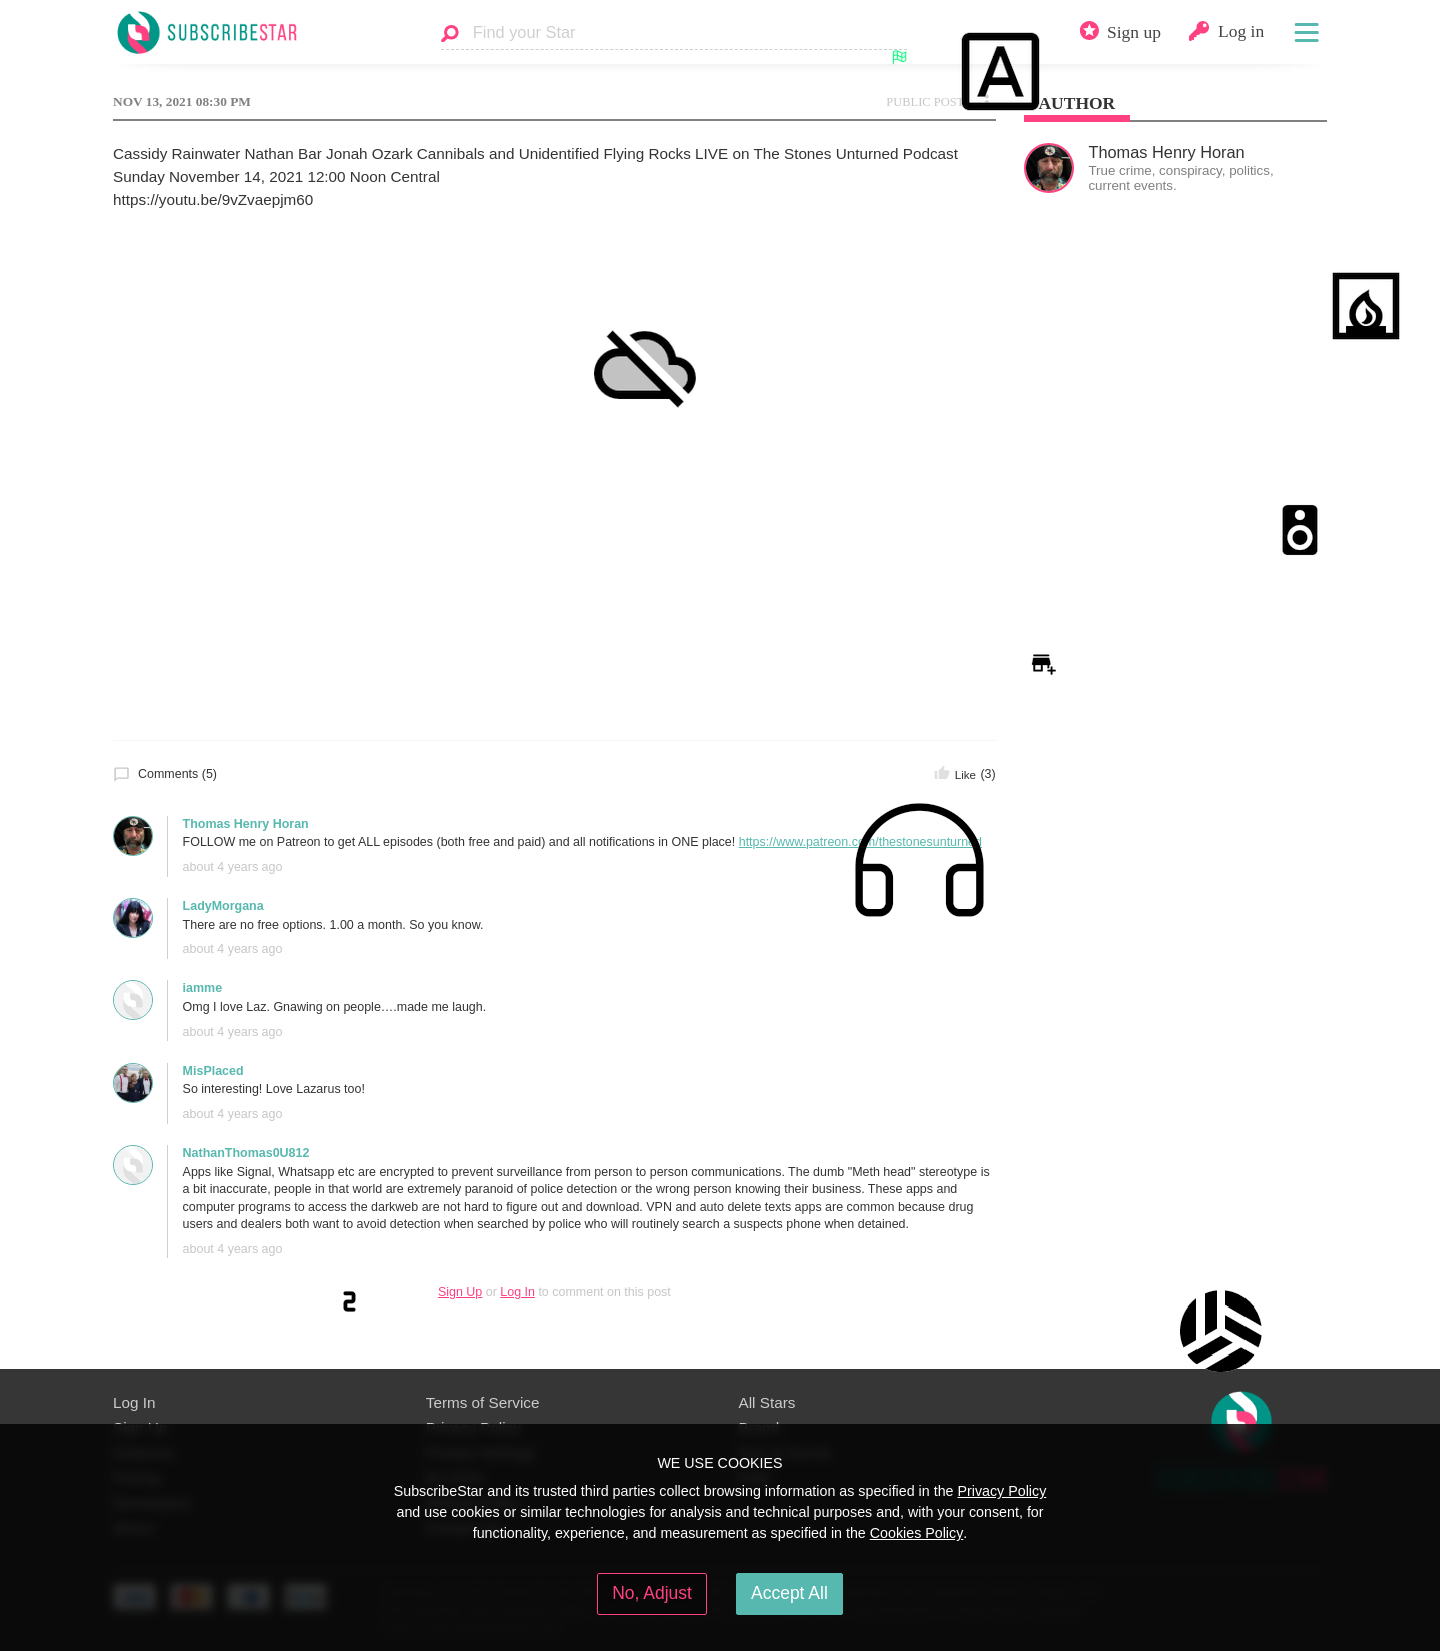  What do you see at coordinates (899, 57) in the screenshot?
I see `indicates finish line or goal completion` at bounding box center [899, 57].